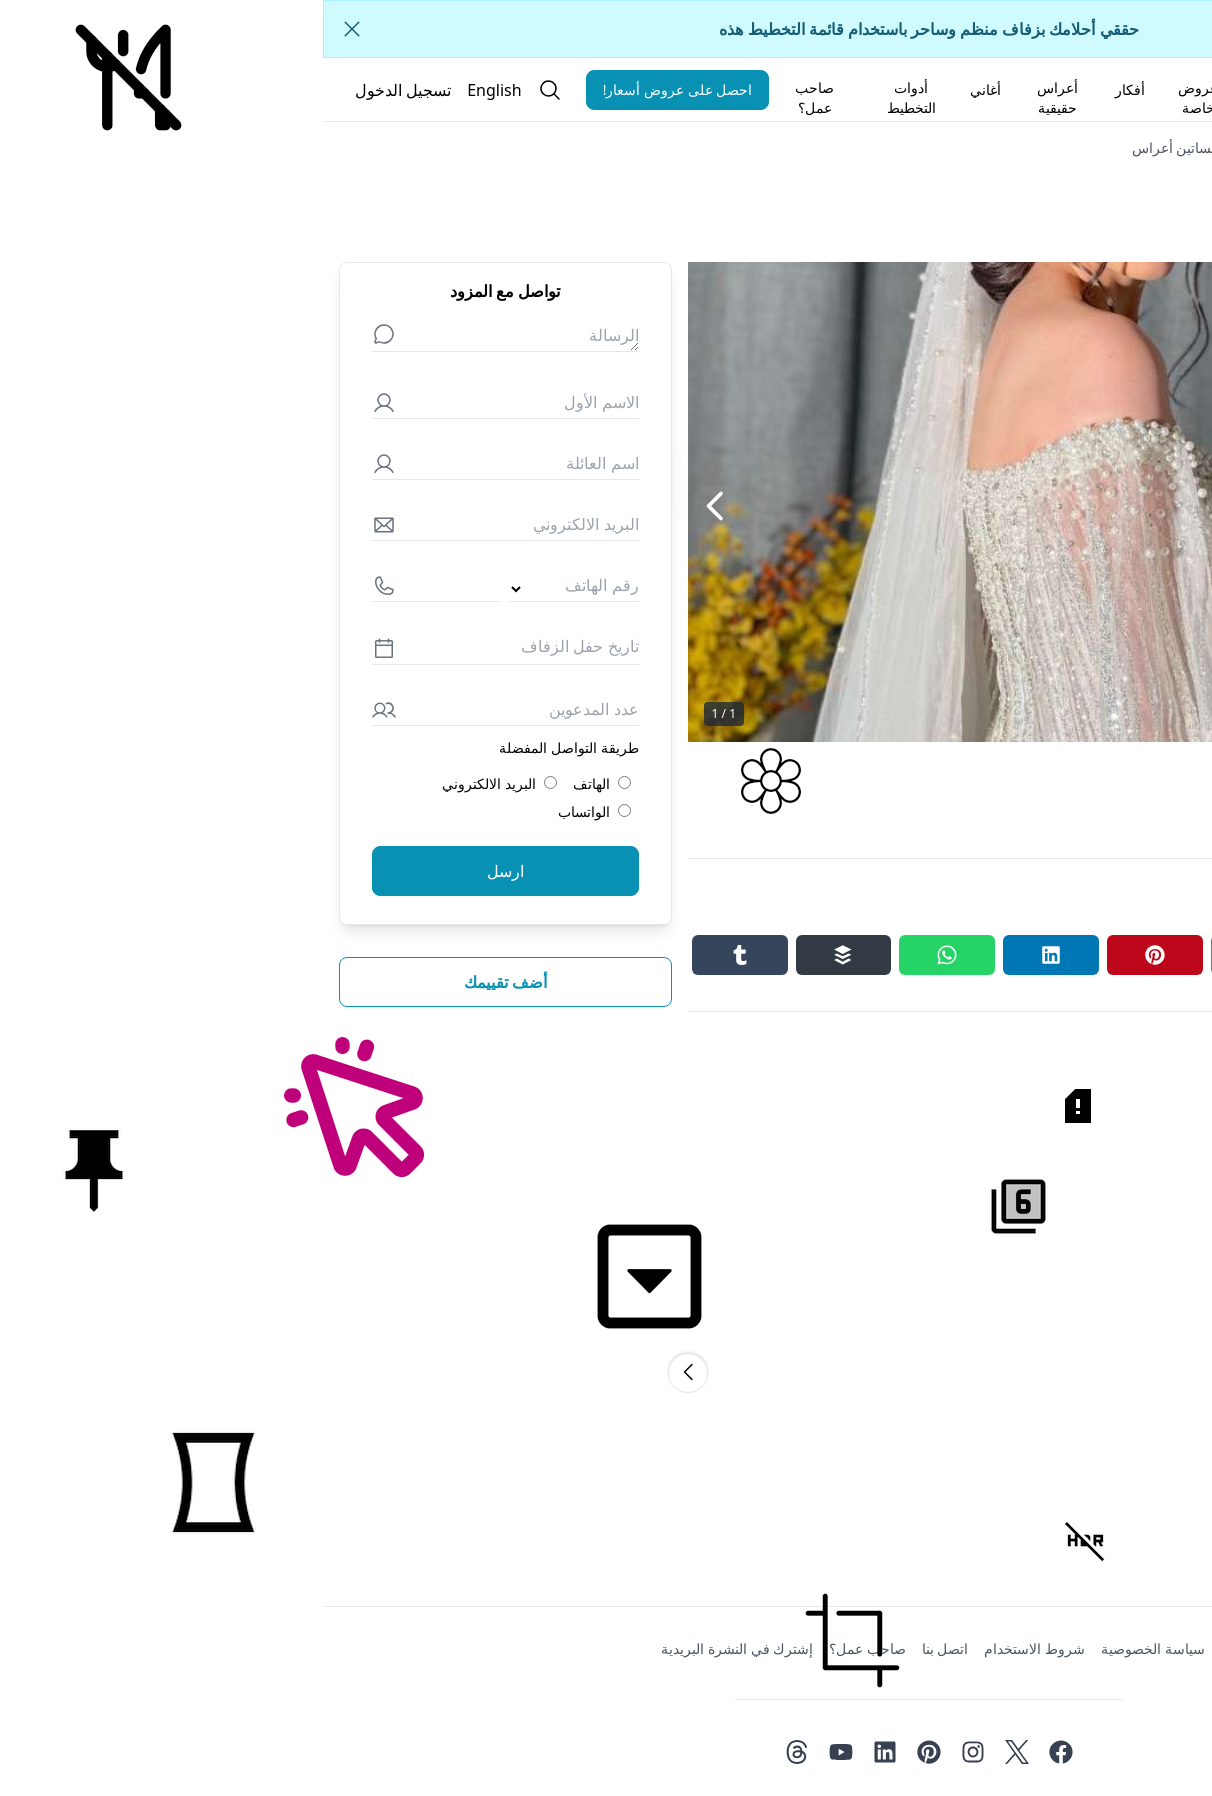 The image size is (1212, 1796). Describe the element at coordinates (771, 781) in the screenshot. I see `access garden or plant care features` at that location.